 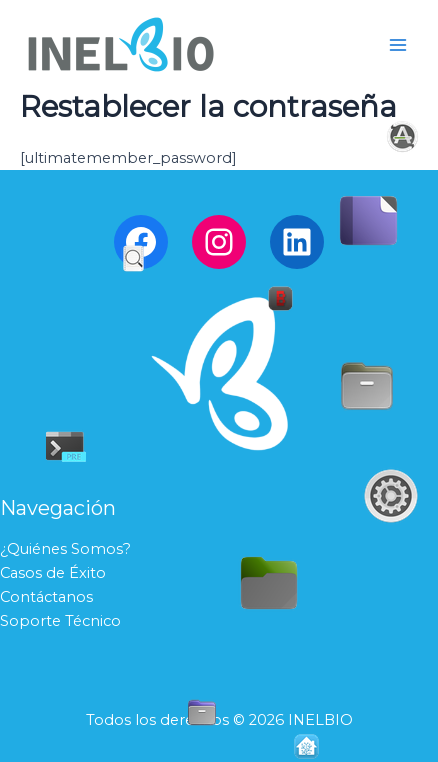 What do you see at coordinates (391, 496) in the screenshot?
I see `view file properties and settings` at bounding box center [391, 496].